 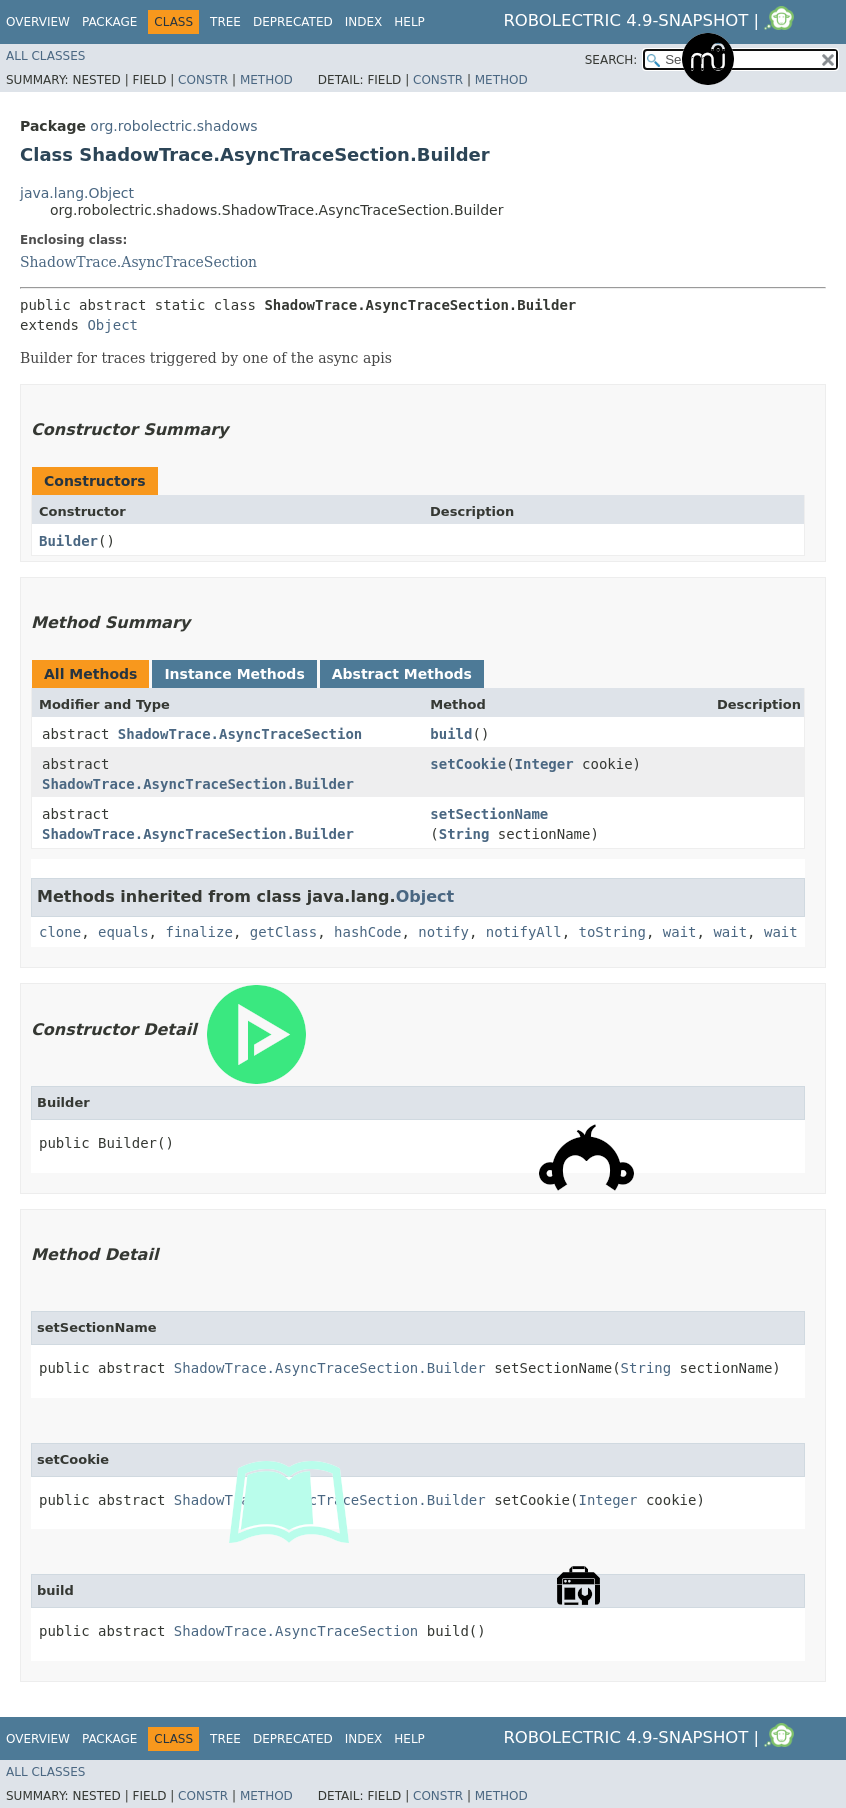 What do you see at coordinates (289, 1502) in the screenshot?
I see `visit Leanpub publishing platform` at bounding box center [289, 1502].